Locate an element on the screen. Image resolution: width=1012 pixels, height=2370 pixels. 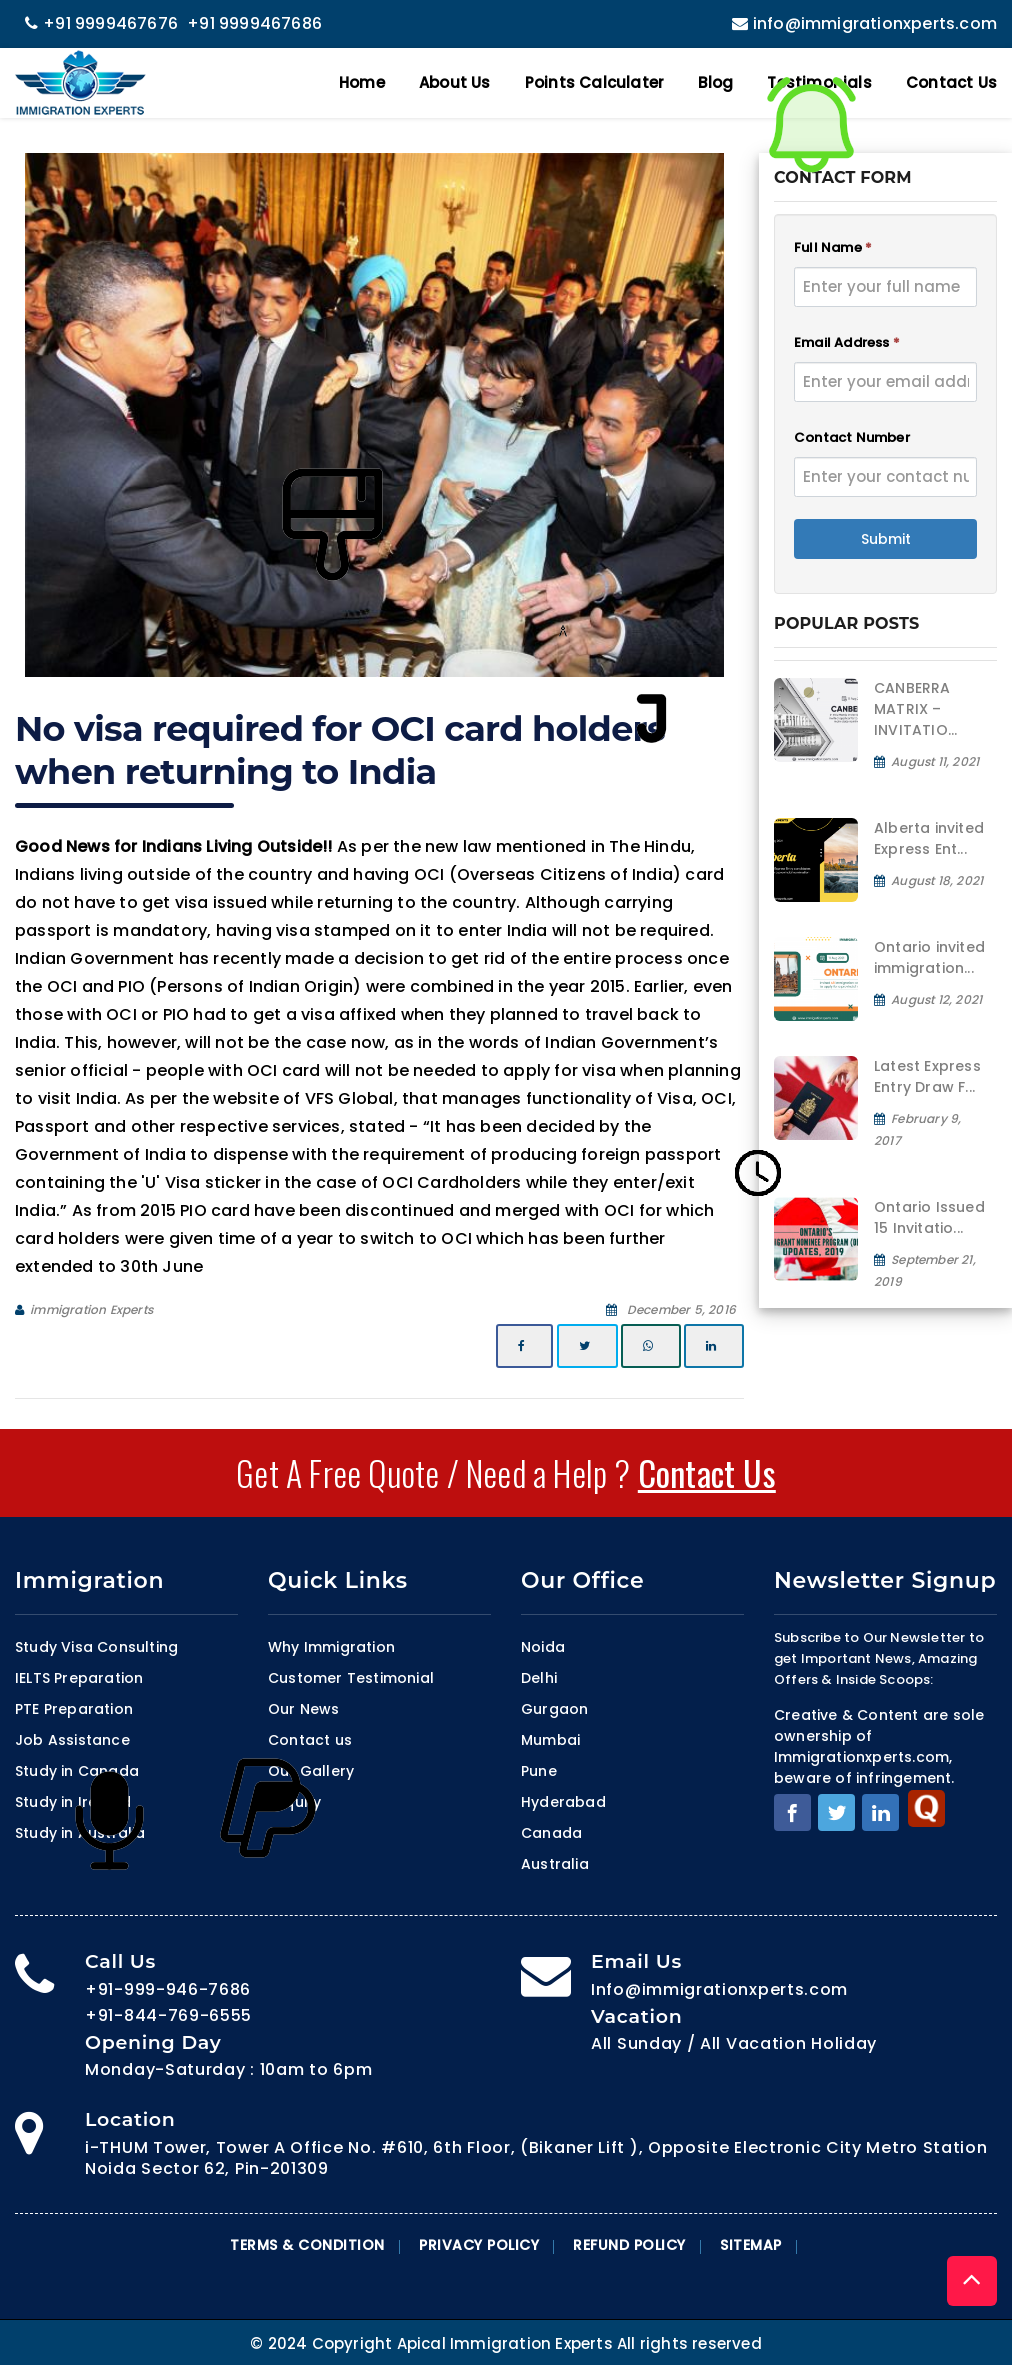
tap to start voice input is located at coordinates (109, 1820).